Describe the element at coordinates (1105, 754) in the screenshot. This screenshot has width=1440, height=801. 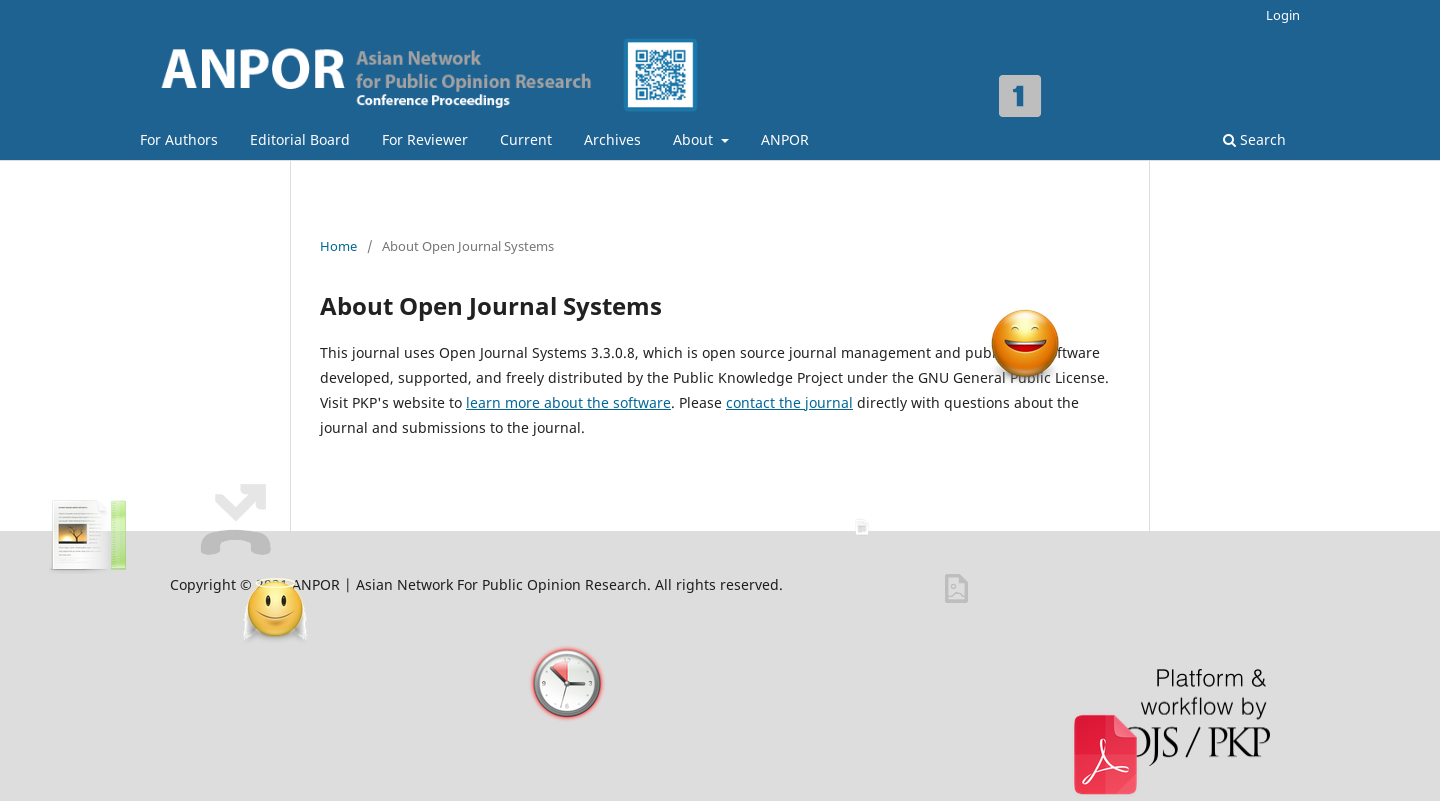
I see `open a compressed pdf document` at that location.